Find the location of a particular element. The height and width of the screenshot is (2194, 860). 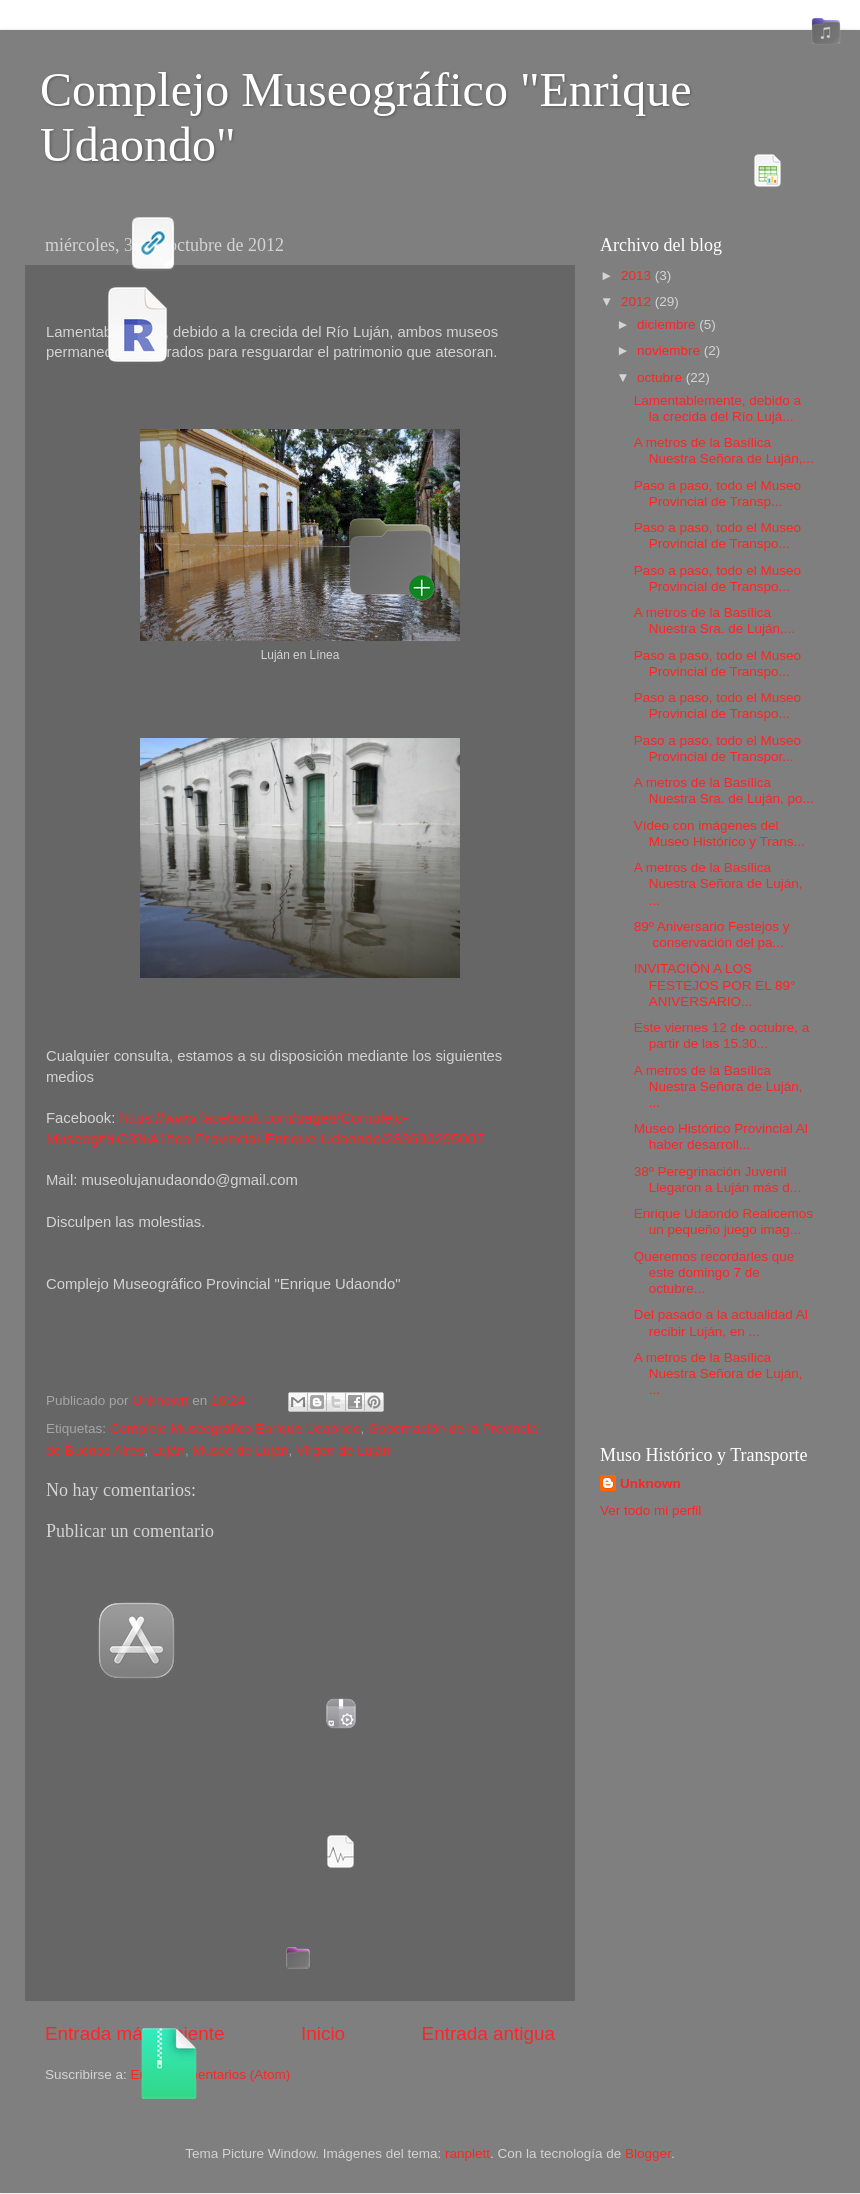

access YaST AutoYaST system configuration is located at coordinates (341, 1714).